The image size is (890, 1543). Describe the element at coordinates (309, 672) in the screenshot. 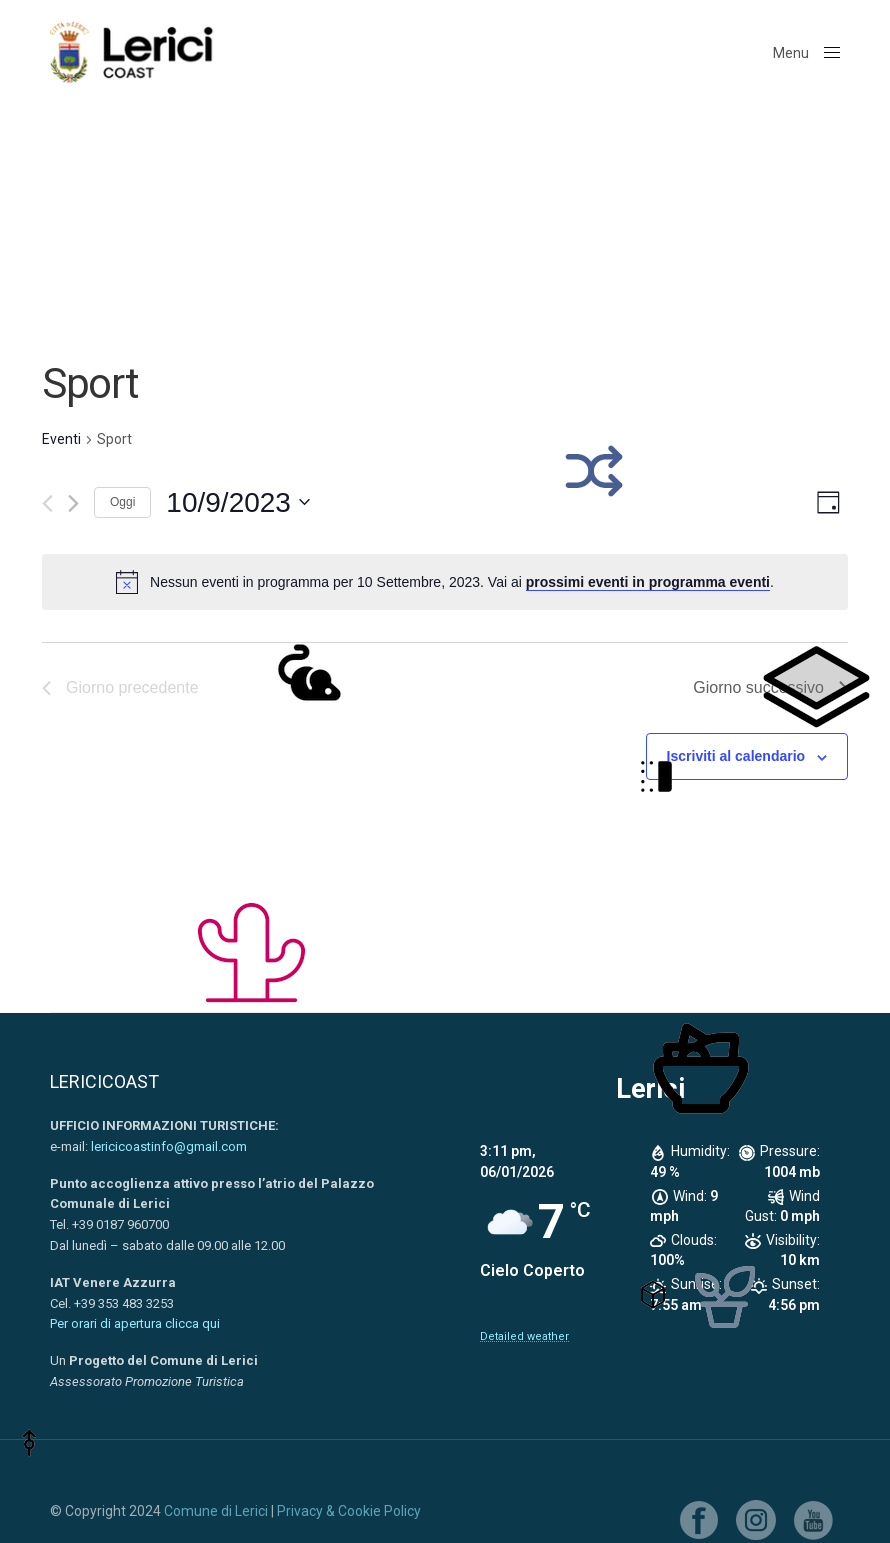

I see `request pest control services for rodents` at that location.